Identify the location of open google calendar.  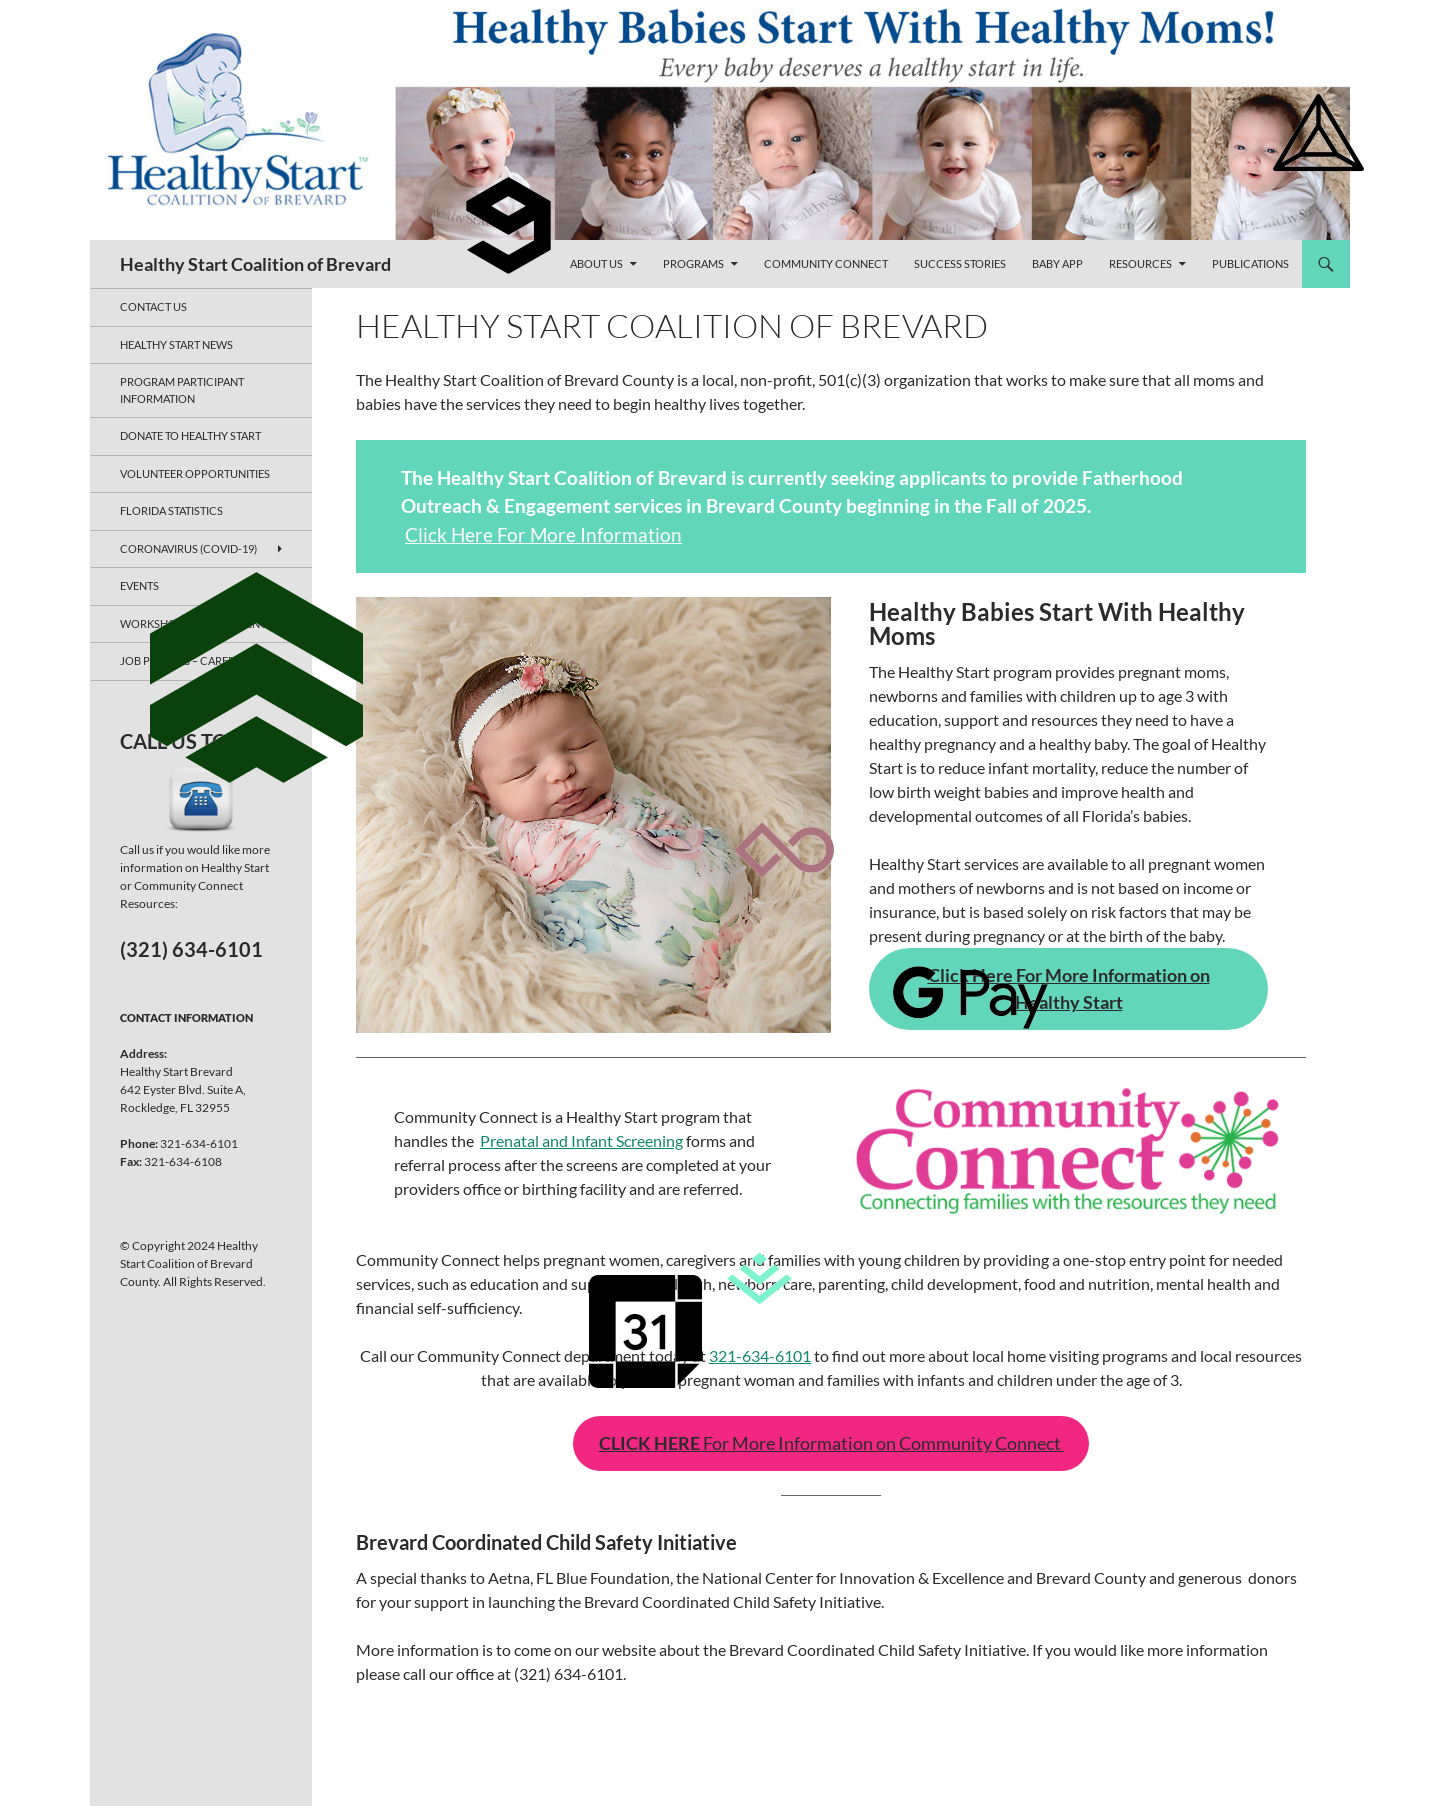
(645, 1331).